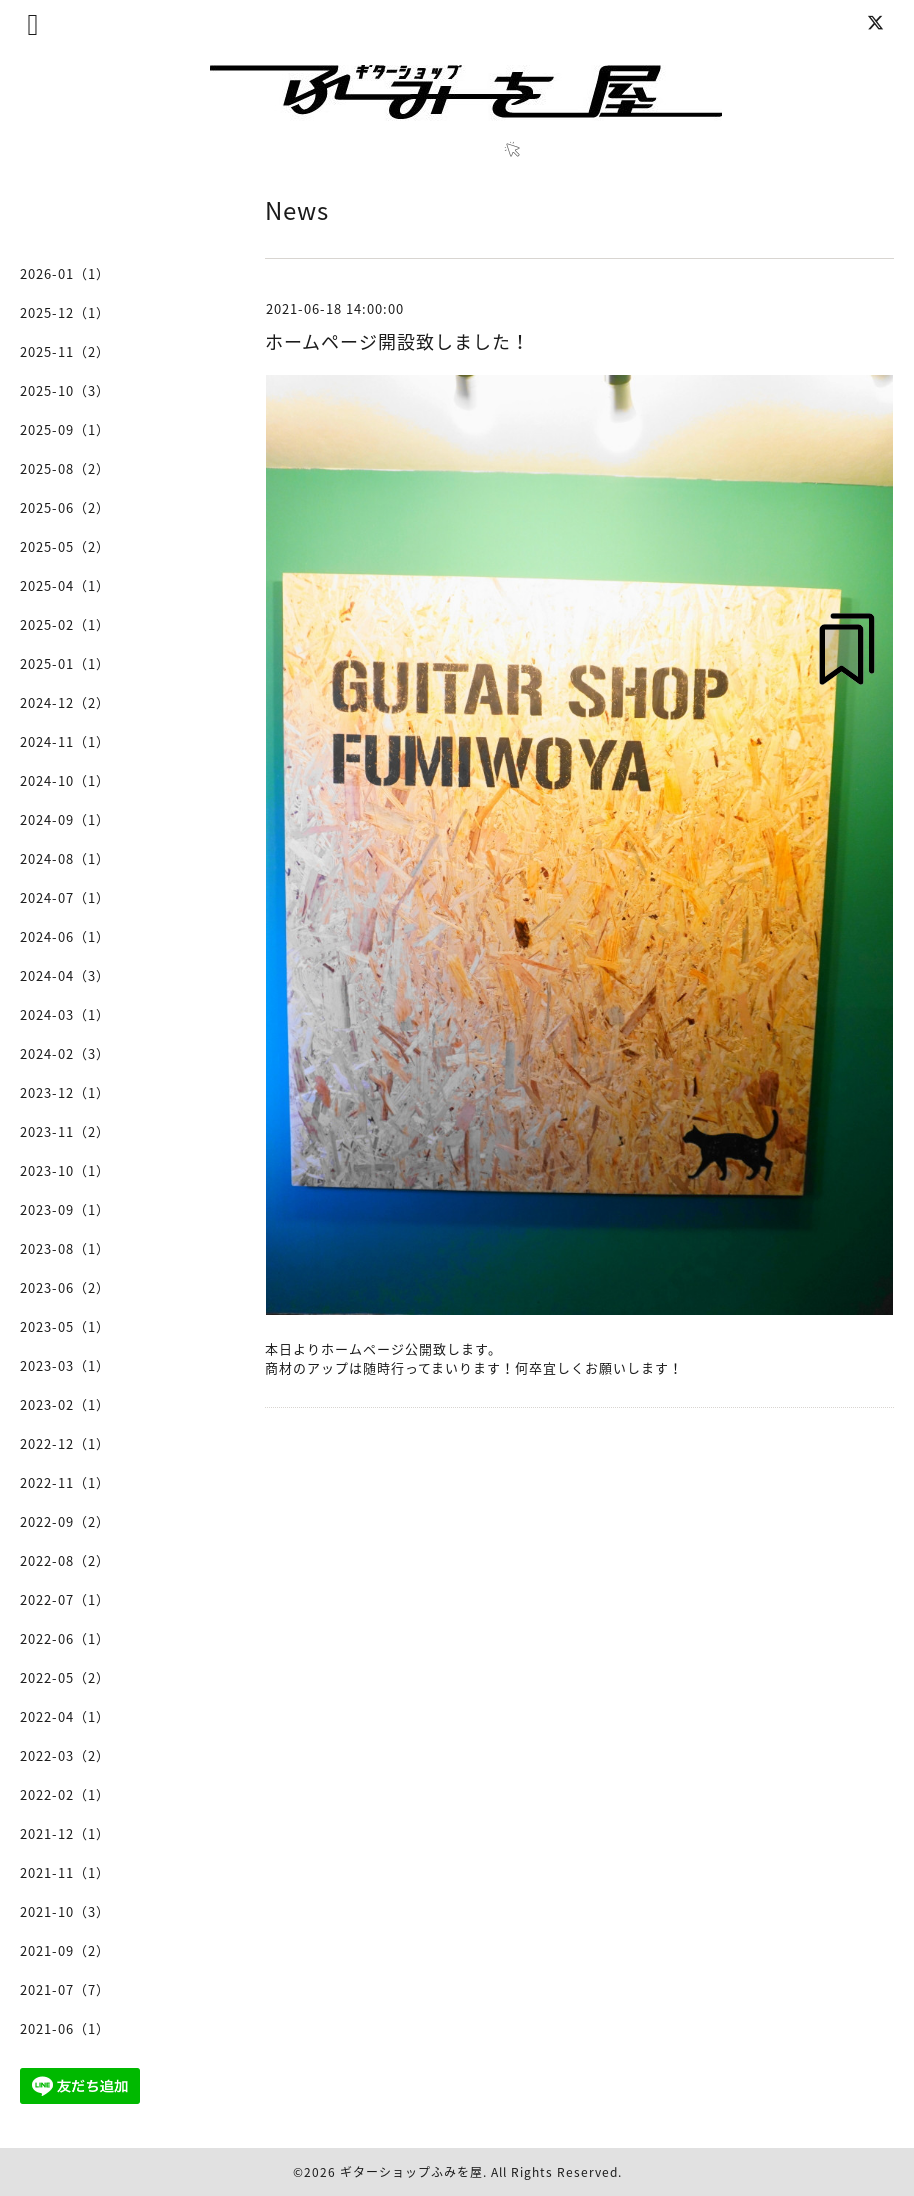  What do you see at coordinates (847, 649) in the screenshot?
I see `view your saved bookmarks` at bounding box center [847, 649].